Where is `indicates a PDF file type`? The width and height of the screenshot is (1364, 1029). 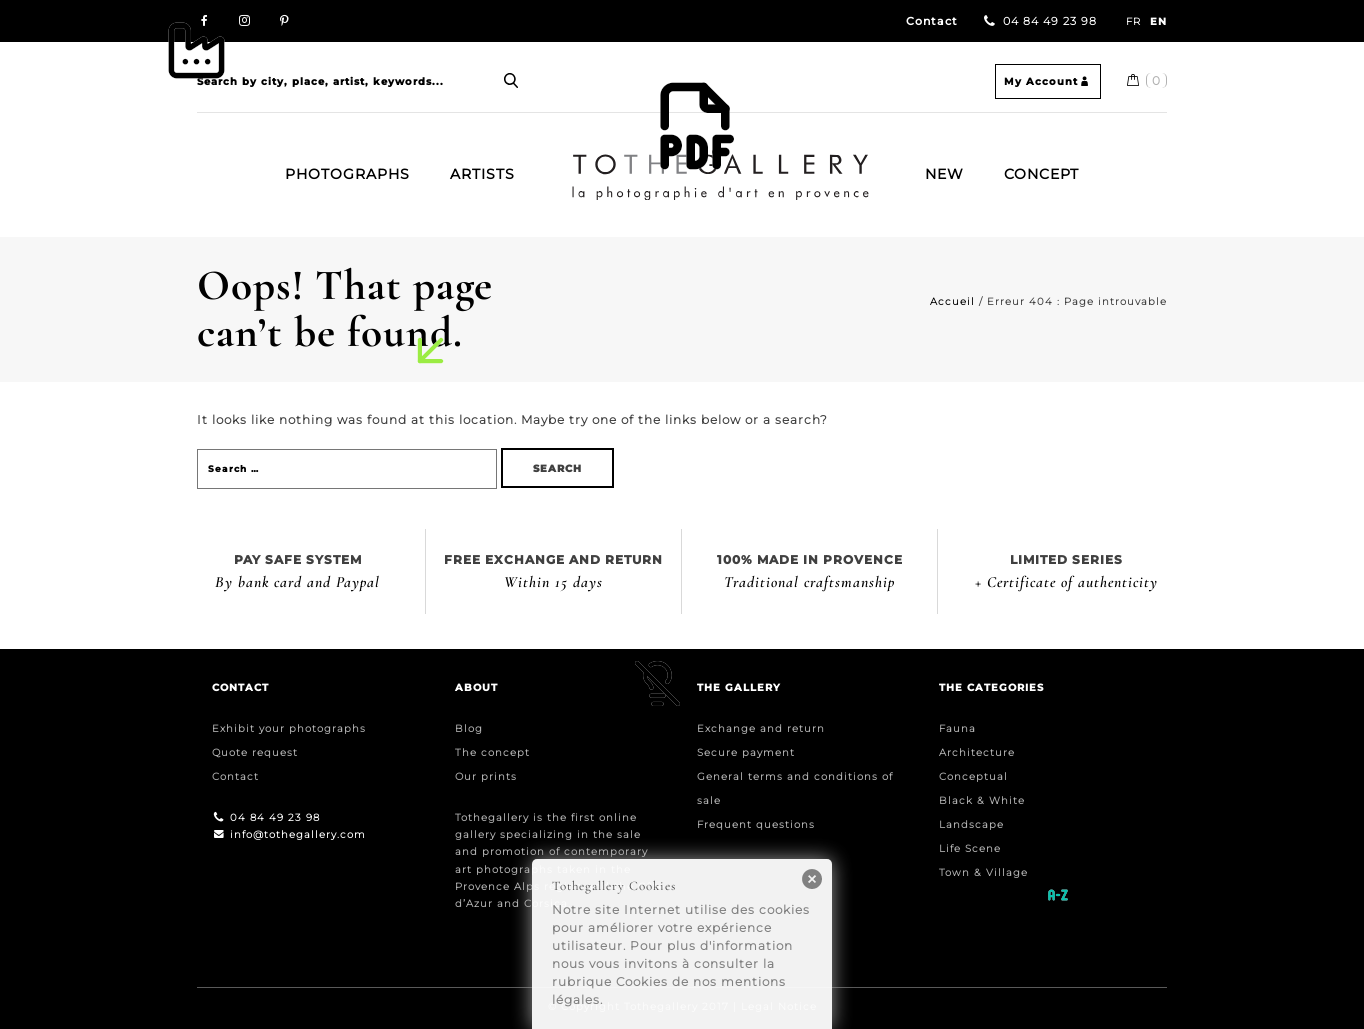 indicates a PDF file type is located at coordinates (695, 126).